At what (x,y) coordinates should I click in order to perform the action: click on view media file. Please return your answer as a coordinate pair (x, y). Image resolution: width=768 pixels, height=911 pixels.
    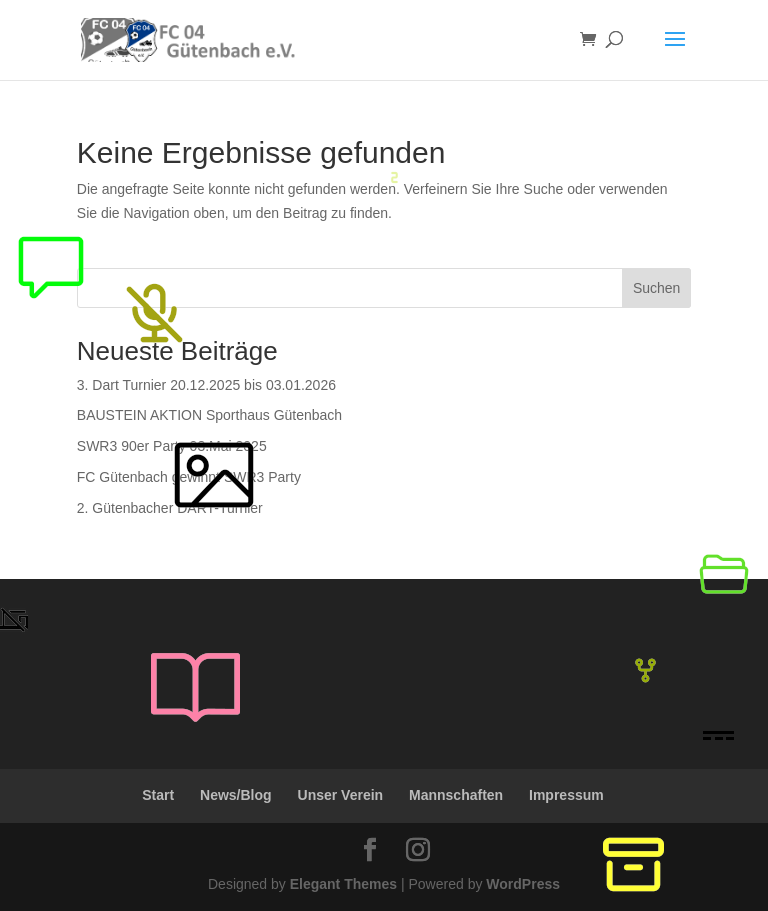
    Looking at the image, I should click on (214, 475).